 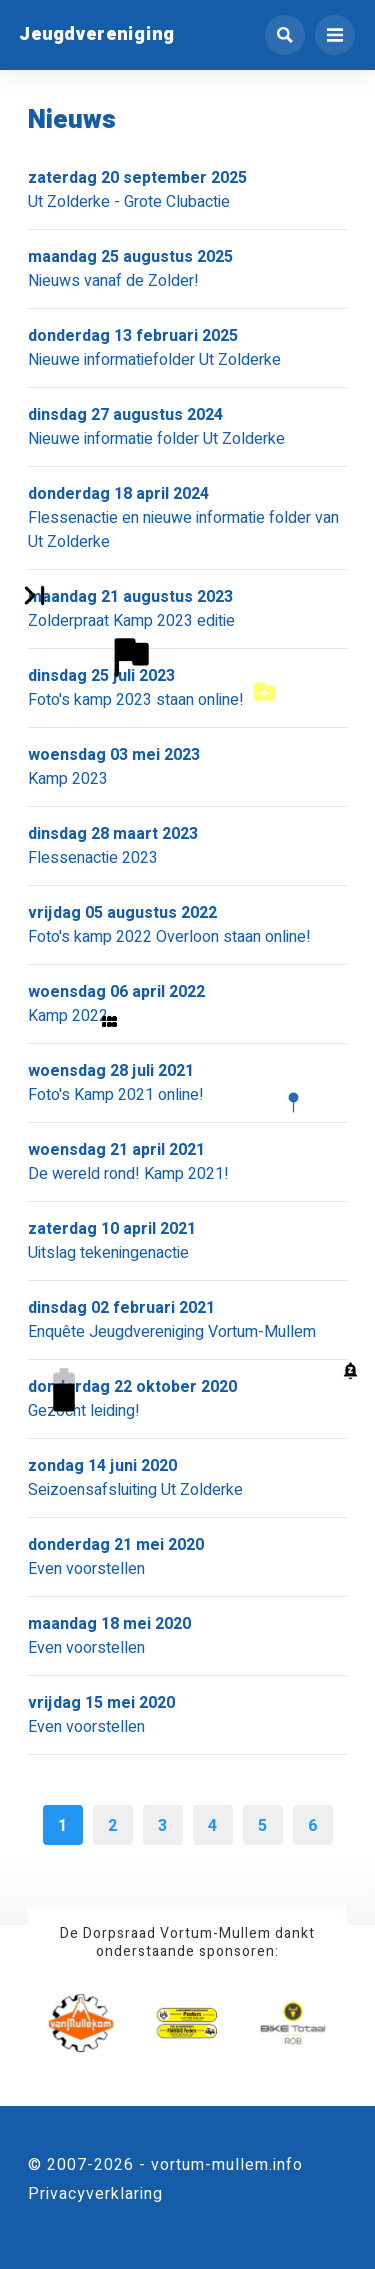 I want to click on notifications are paused or snoozed, so click(x=350, y=1370).